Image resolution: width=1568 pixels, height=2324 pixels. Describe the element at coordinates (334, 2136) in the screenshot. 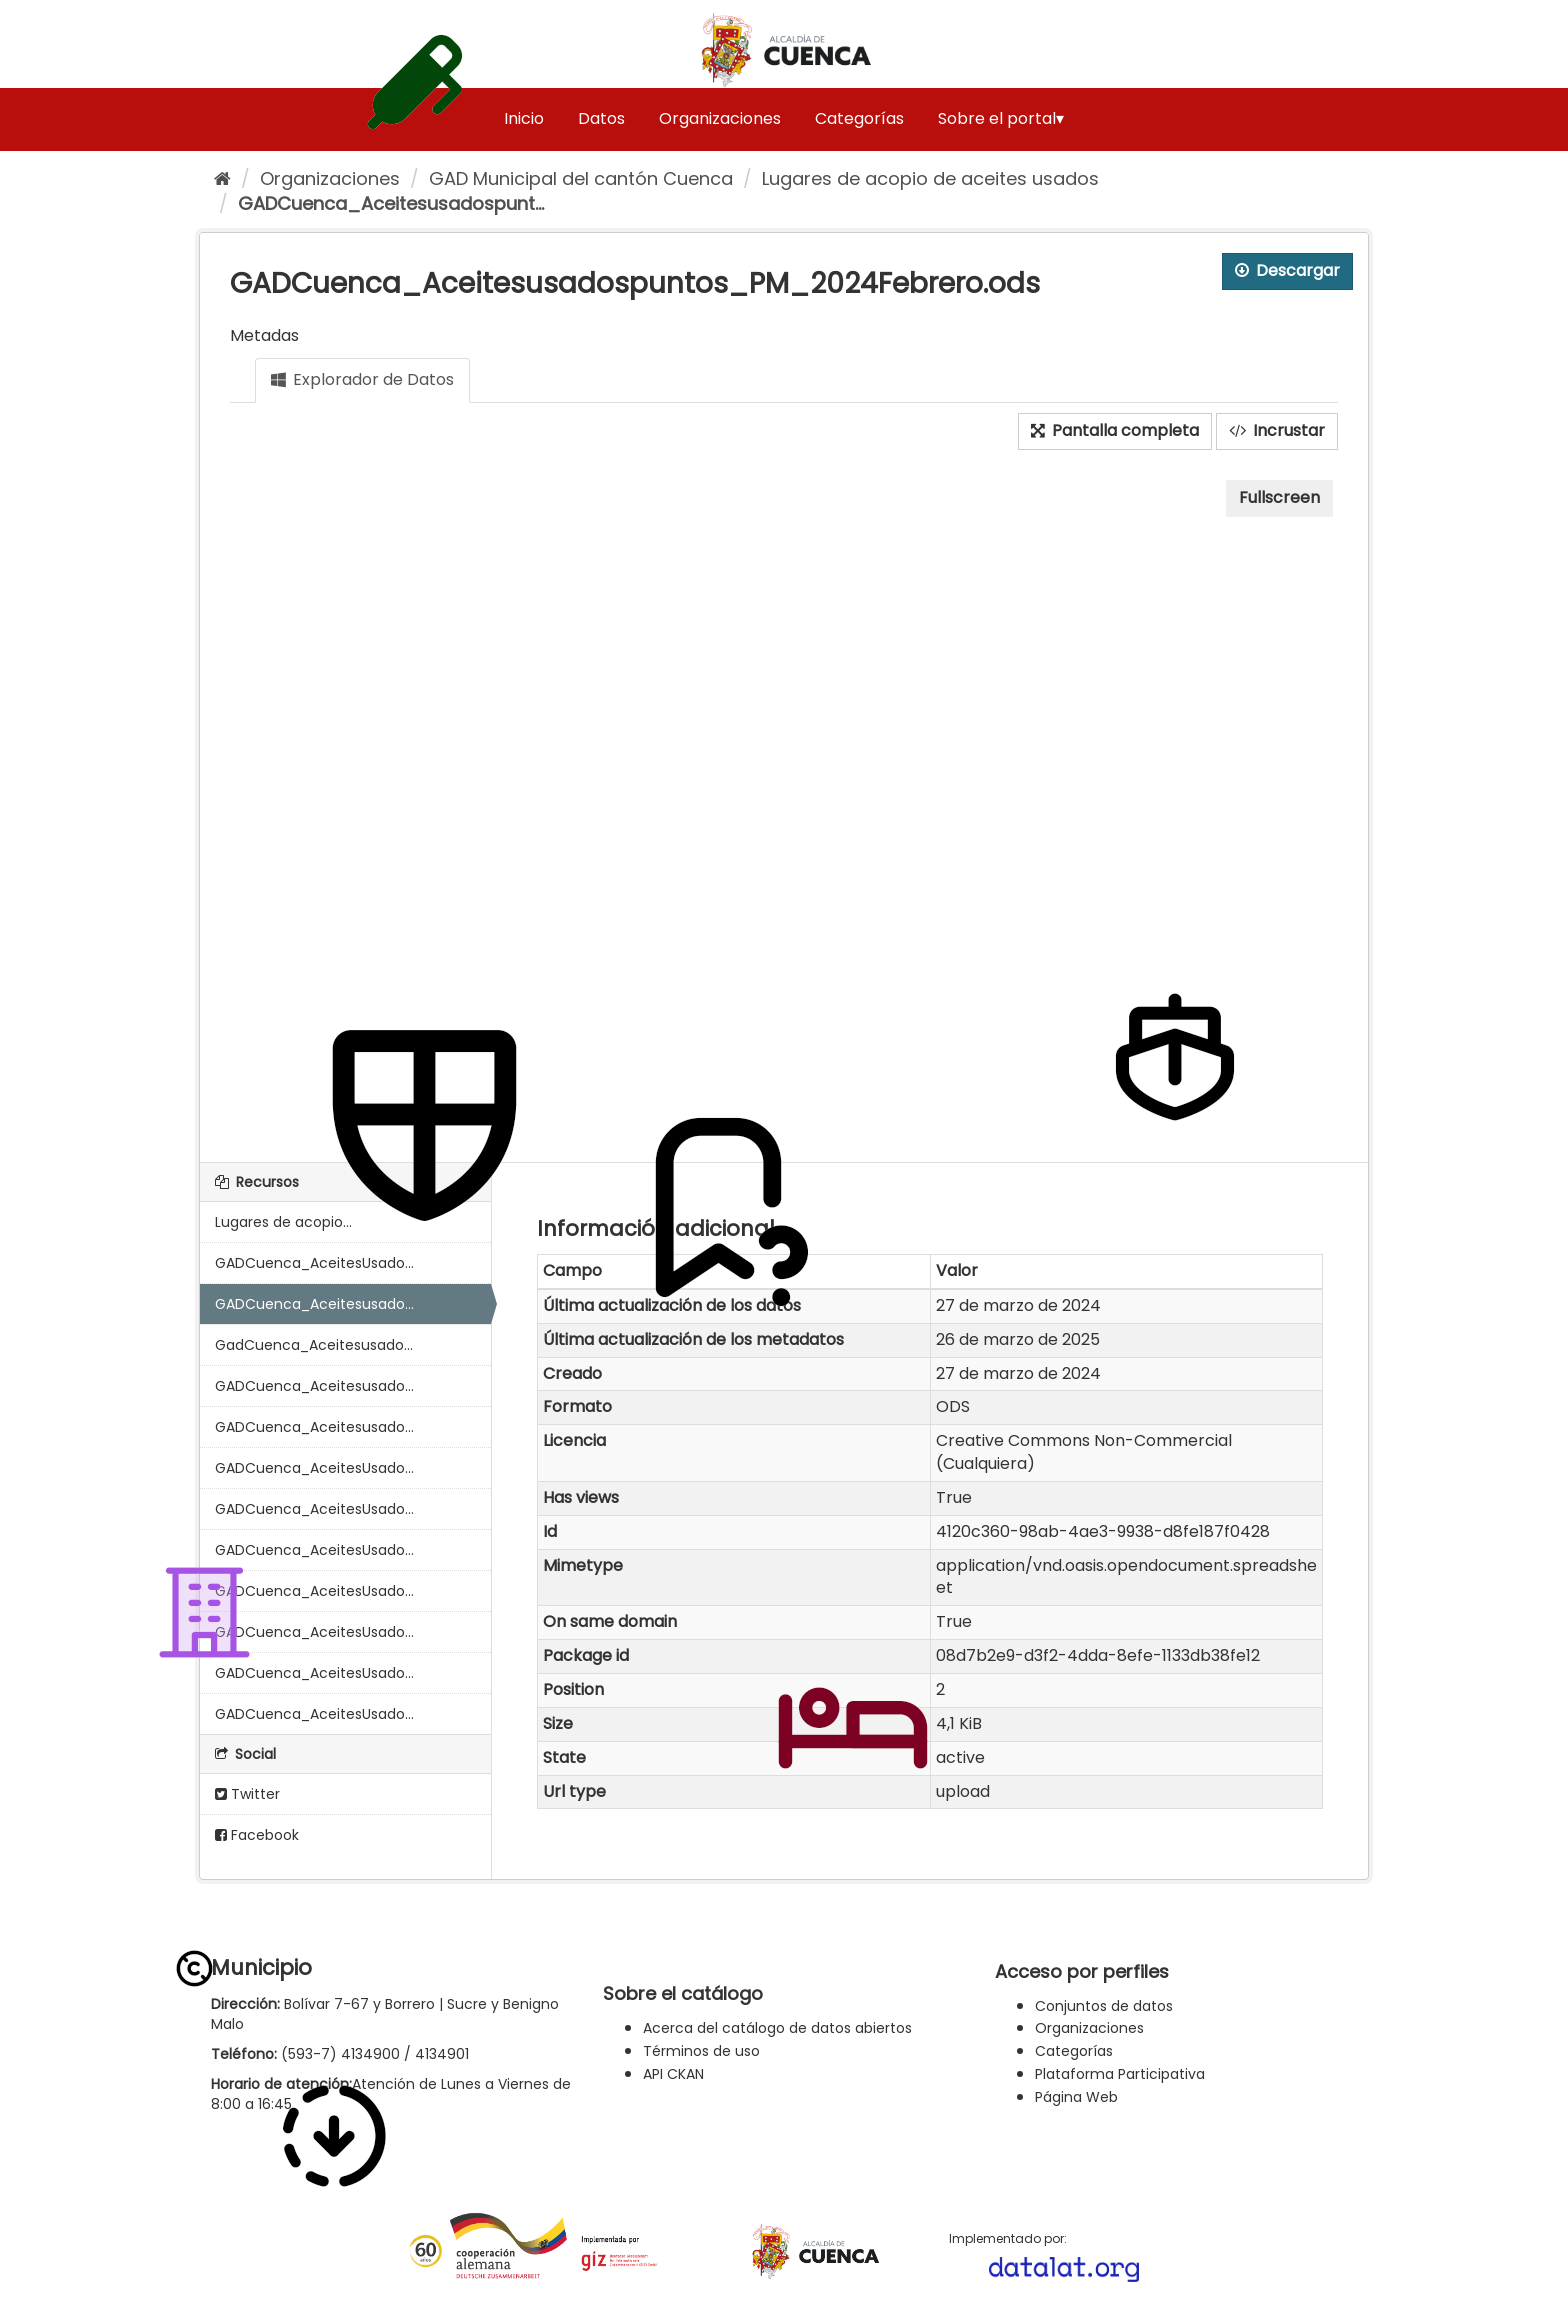

I see `indicates download in progress` at that location.